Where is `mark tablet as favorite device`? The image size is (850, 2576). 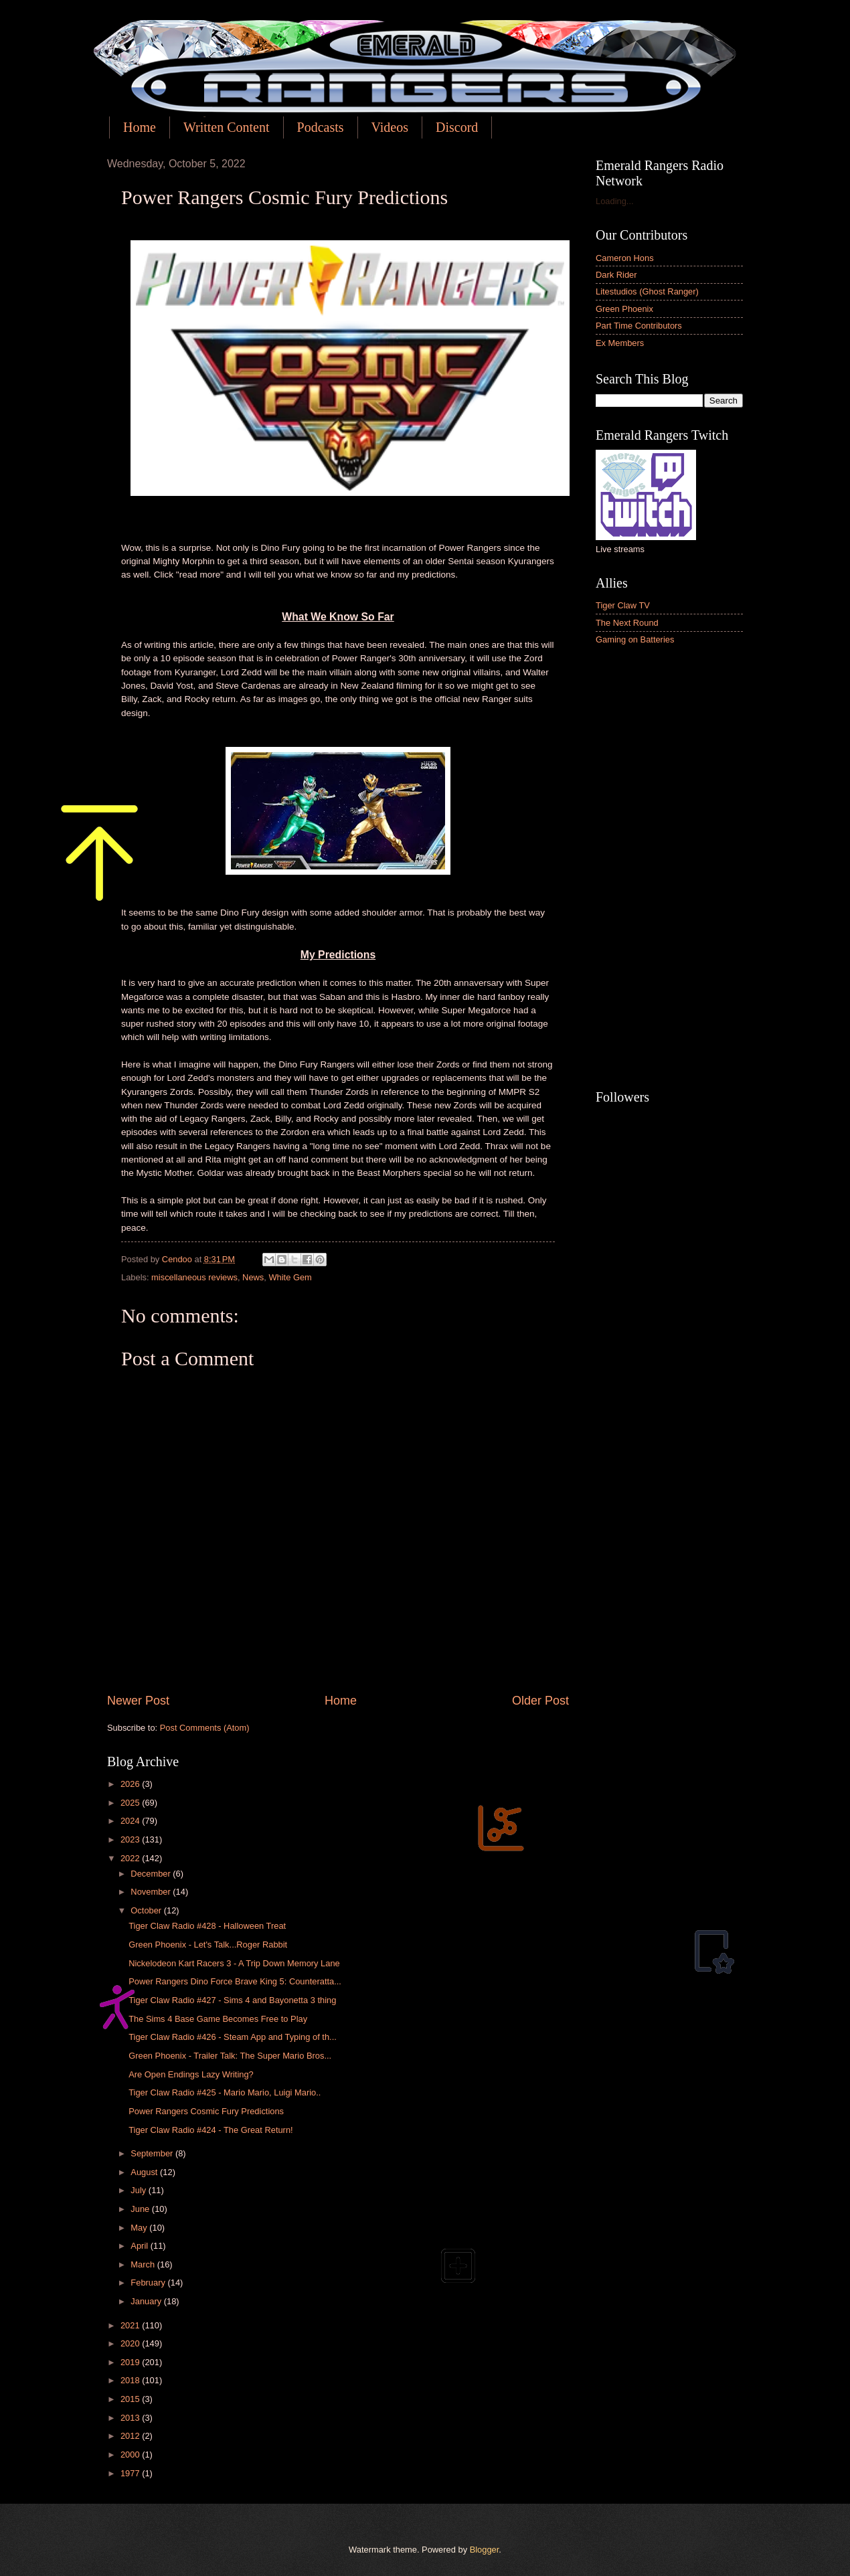
mark tablet as favorite device is located at coordinates (711, 1951).